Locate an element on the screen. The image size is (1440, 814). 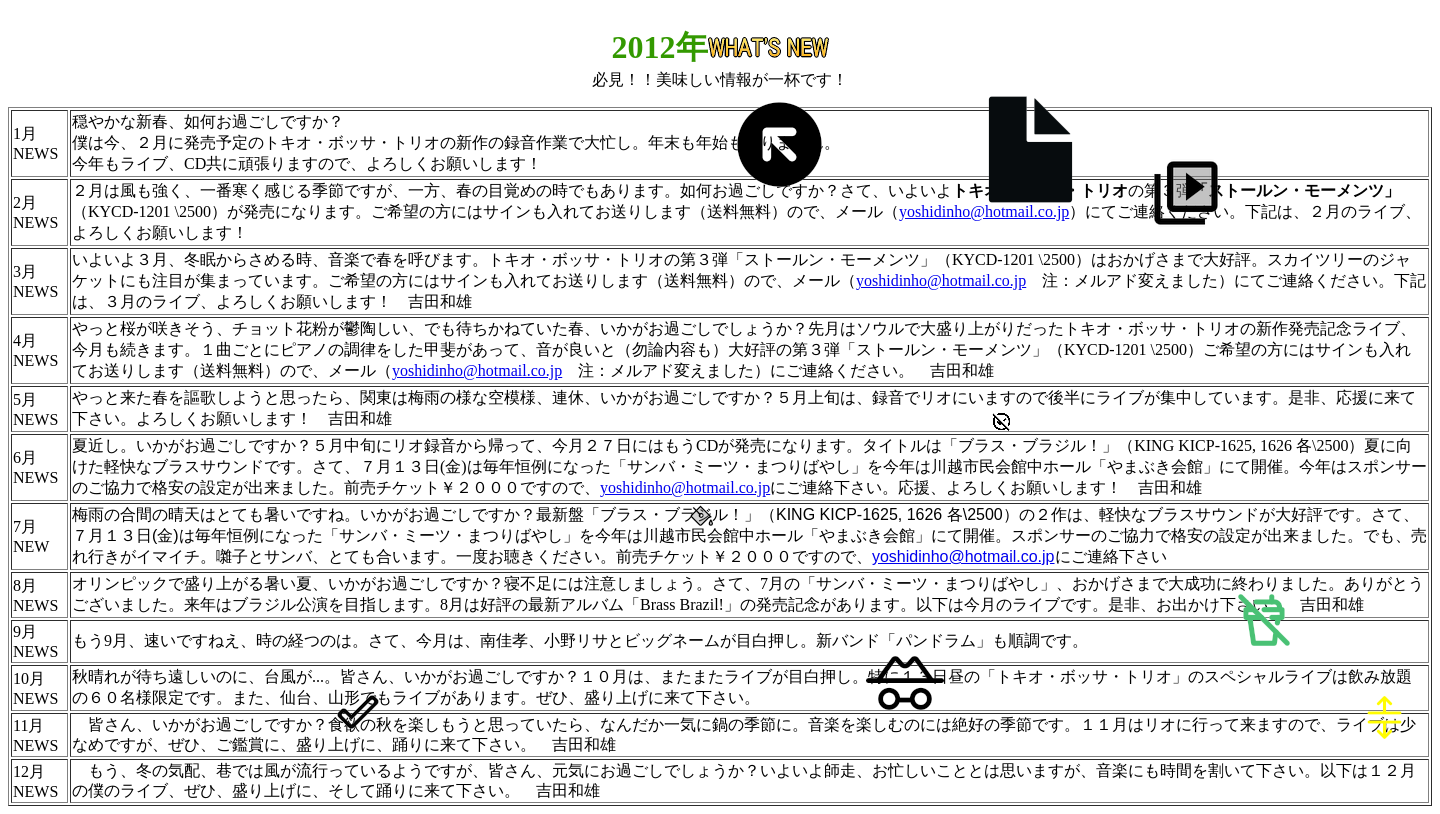
indicates content is unpublished or hidden from public view is located at coordinates (1001, 421).